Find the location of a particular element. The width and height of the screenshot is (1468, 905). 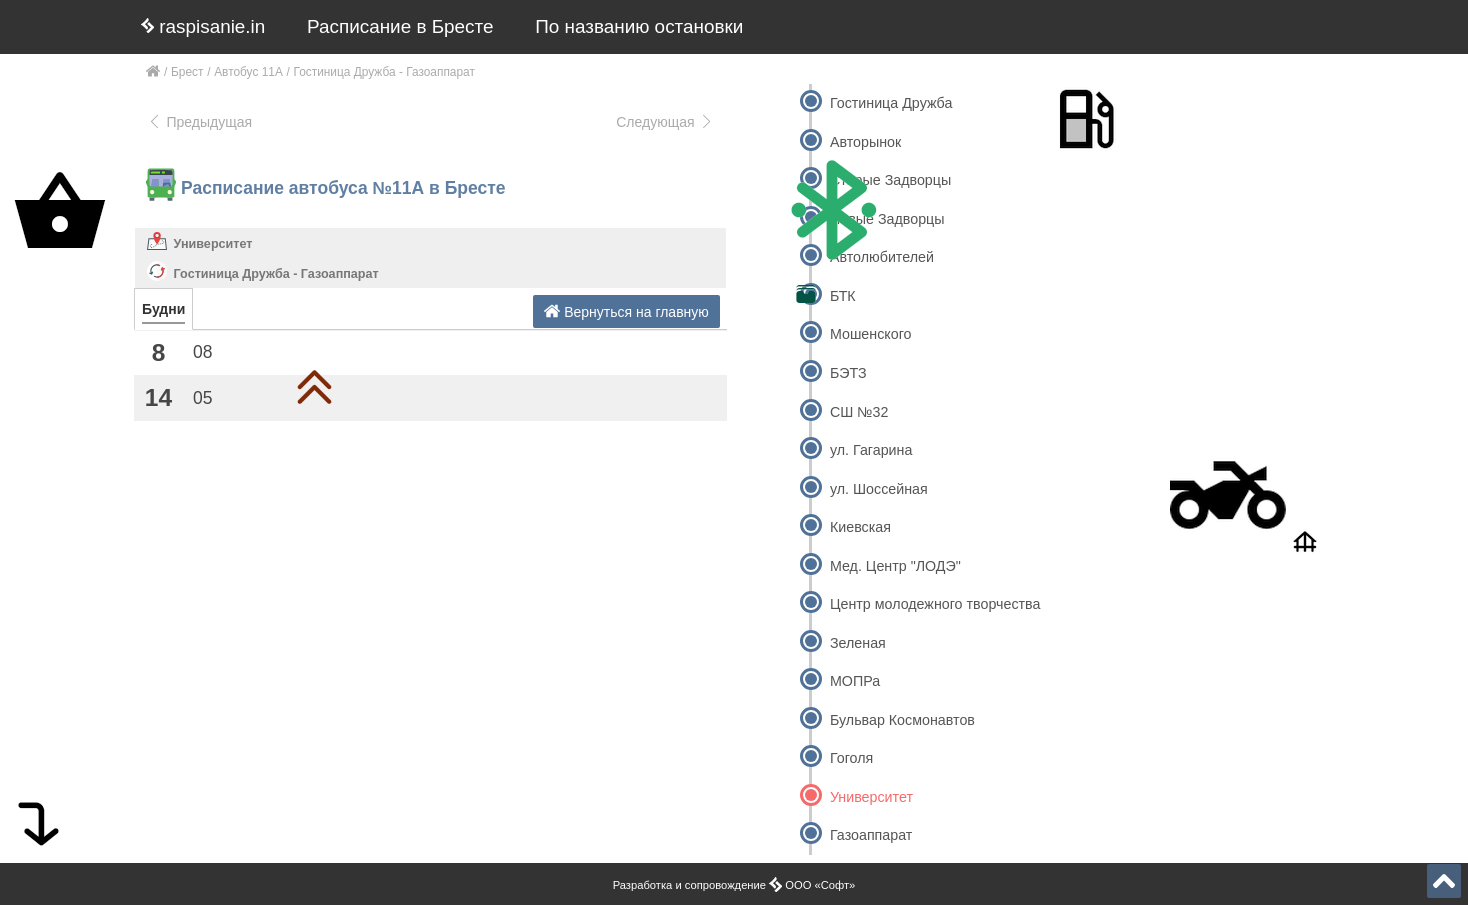

view property foundation details is located at coordinates (1305, 542).